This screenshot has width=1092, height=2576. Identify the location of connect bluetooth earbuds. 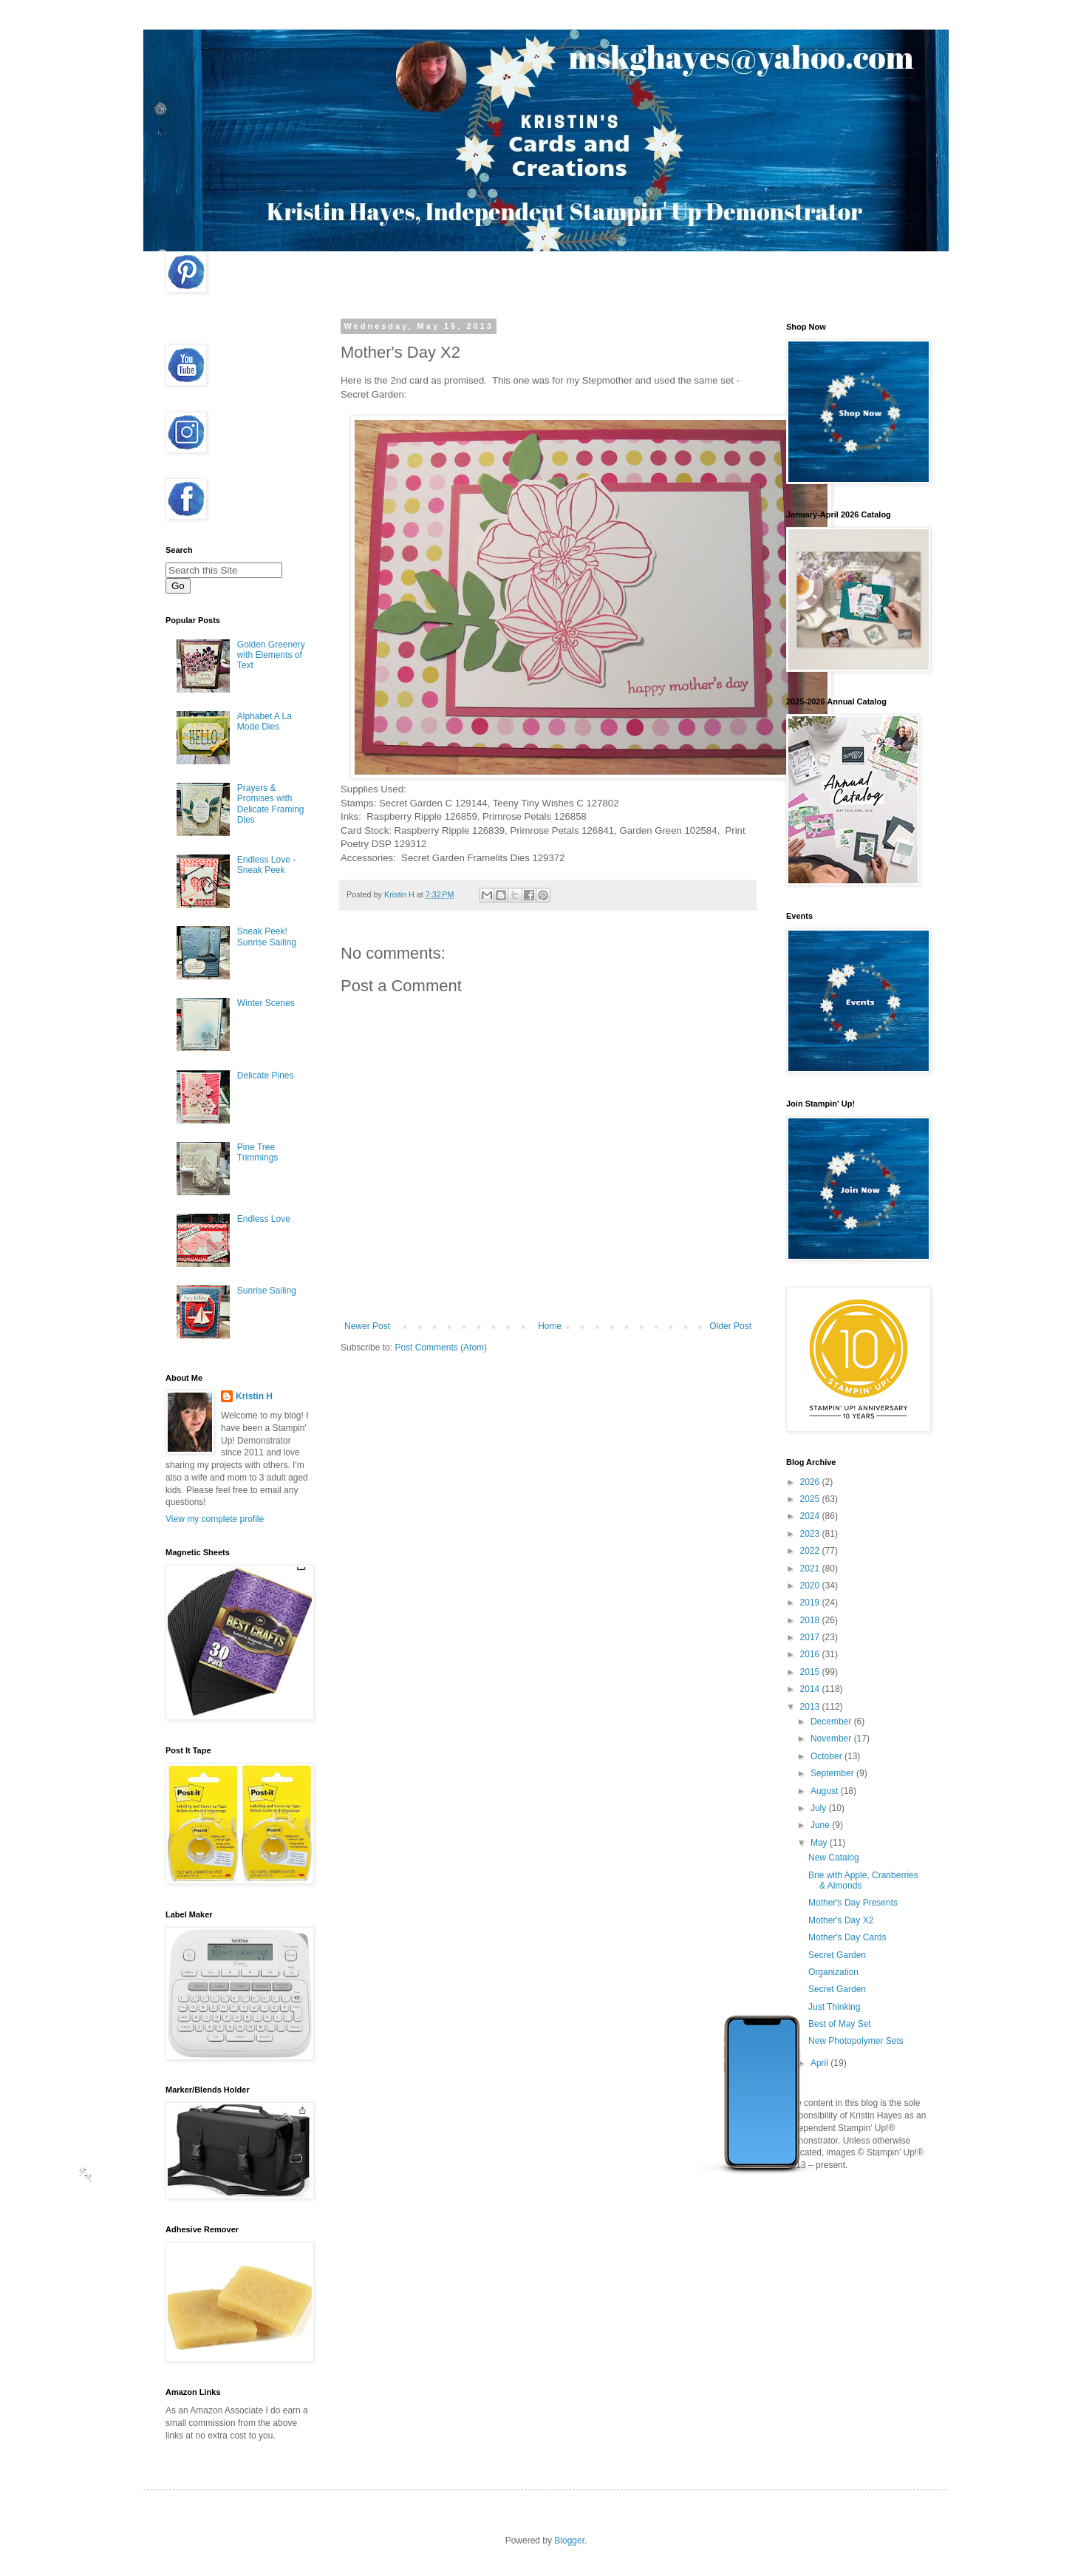
(85, 2175).